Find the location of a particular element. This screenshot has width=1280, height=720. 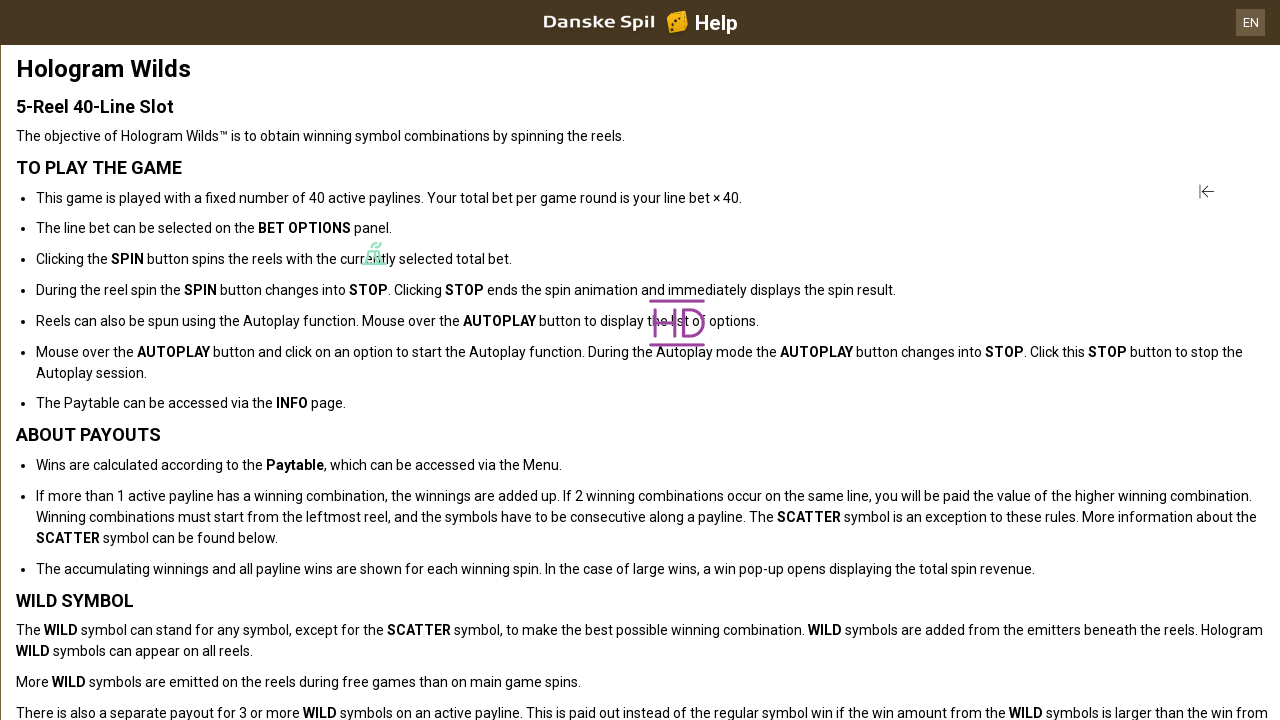

go back to the beginning is located at coordinates (1206, 191).